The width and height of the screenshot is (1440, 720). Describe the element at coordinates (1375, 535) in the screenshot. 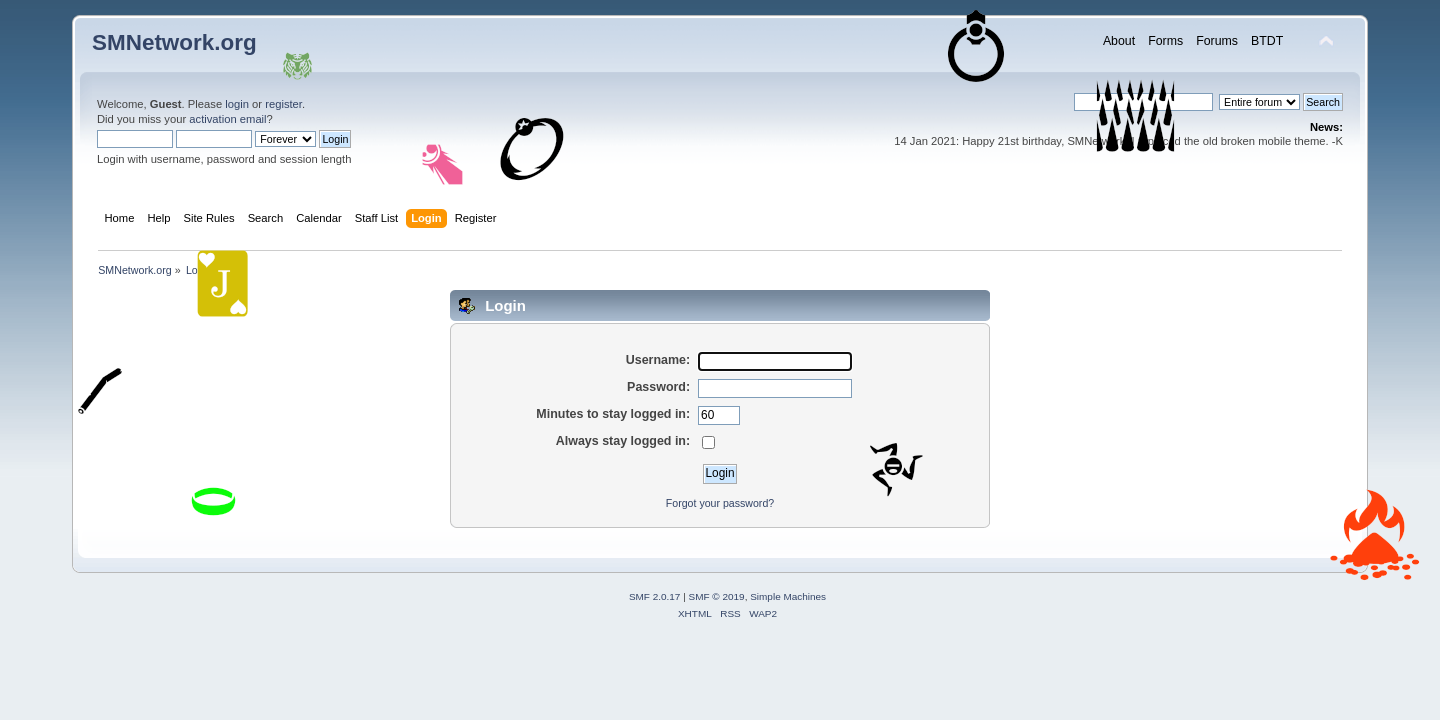

I see `indicates spicy or hot food option` at that location.